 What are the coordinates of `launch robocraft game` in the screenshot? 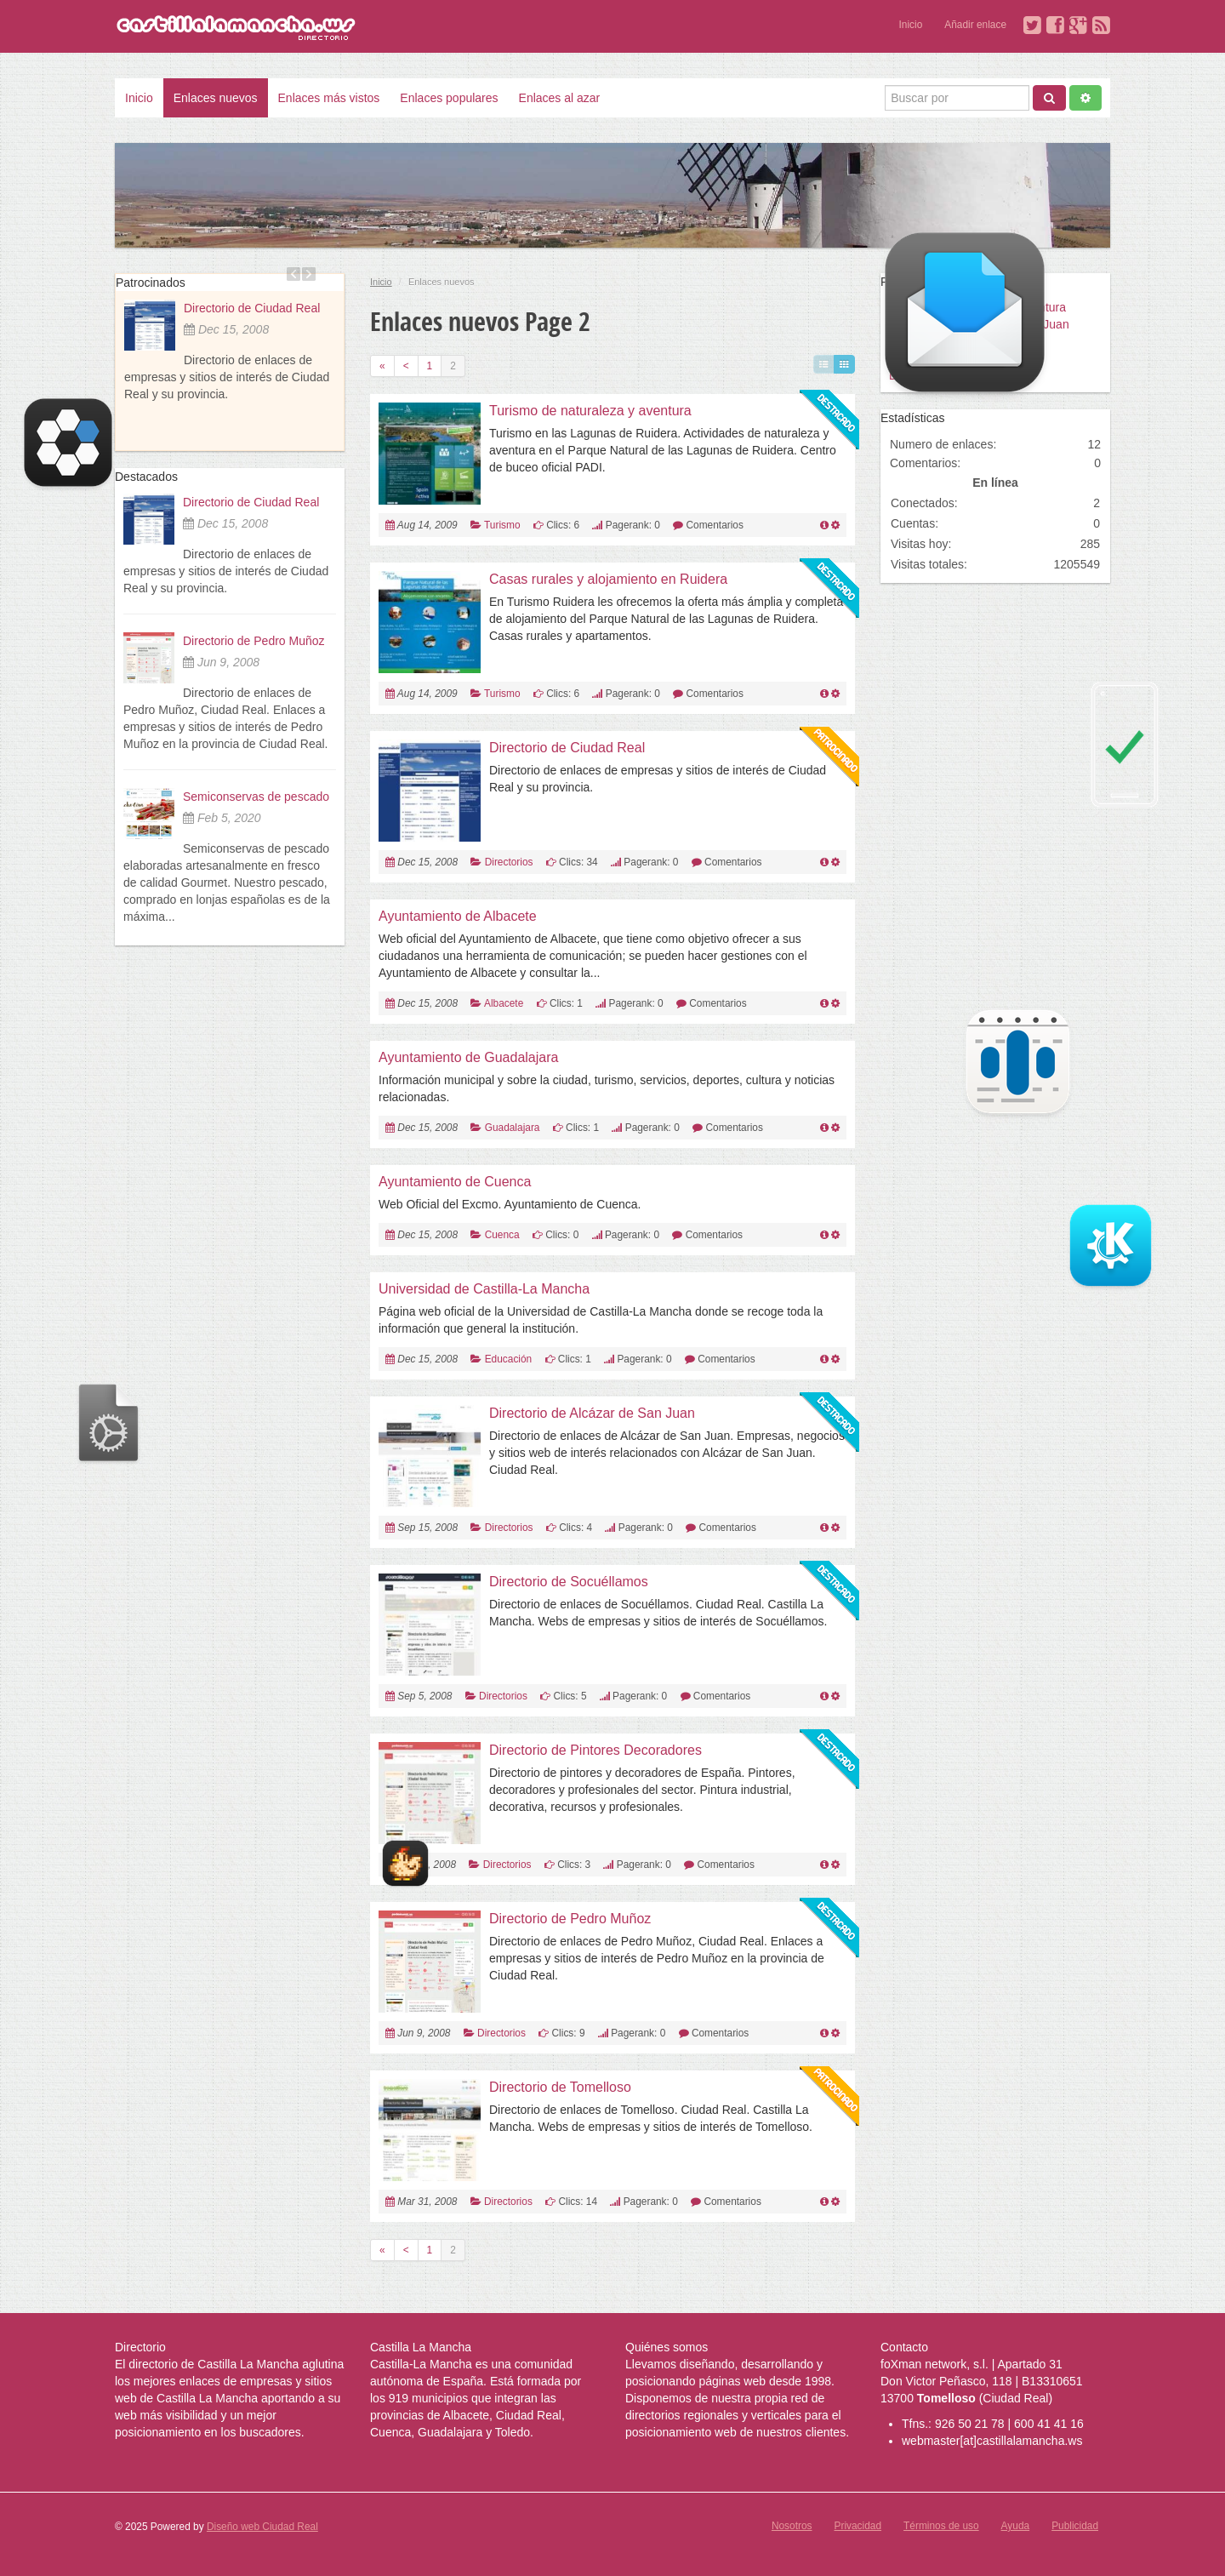 It's located at (68, 443).